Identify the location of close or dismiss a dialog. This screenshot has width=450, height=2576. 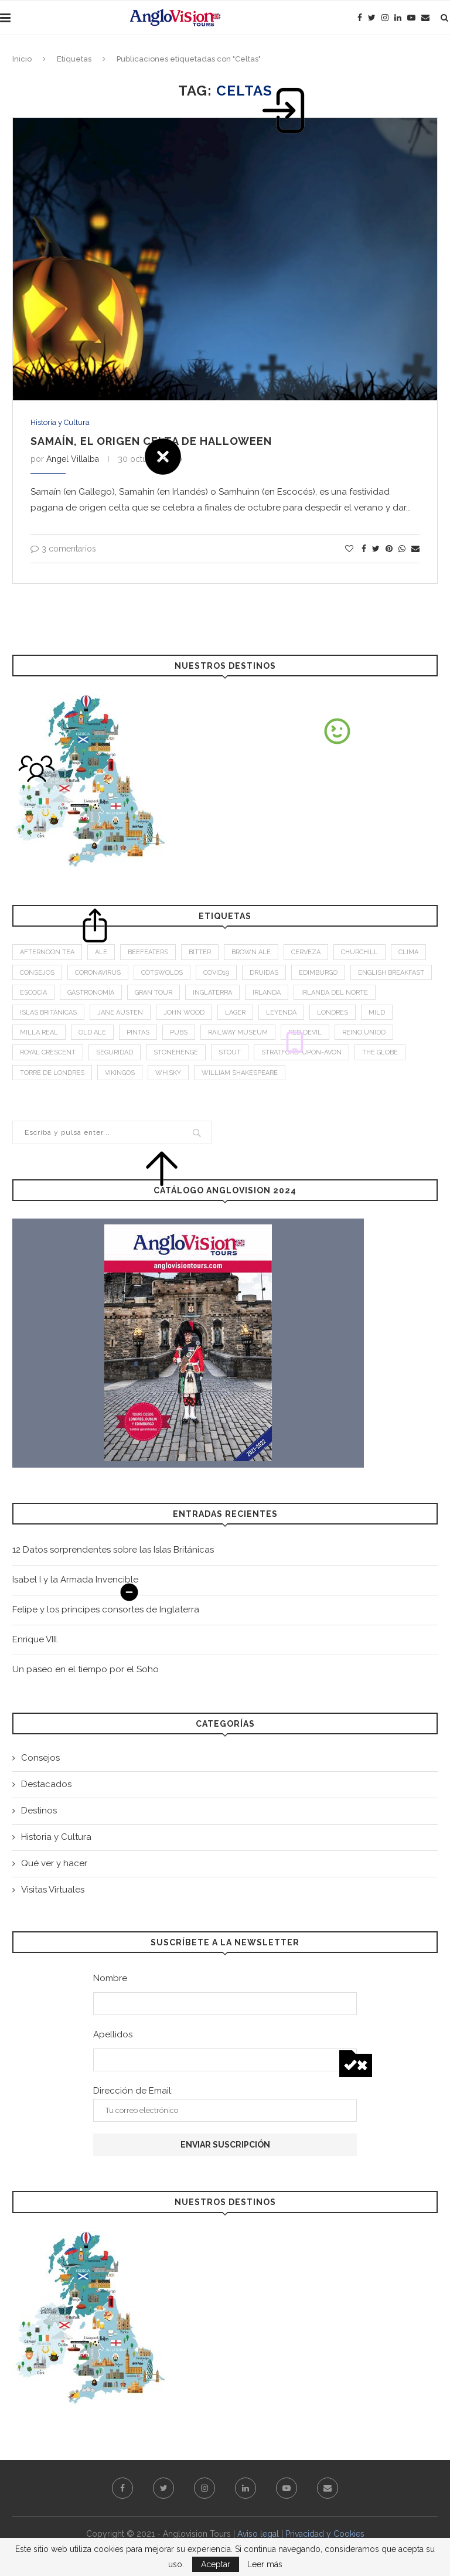
(163, 457).